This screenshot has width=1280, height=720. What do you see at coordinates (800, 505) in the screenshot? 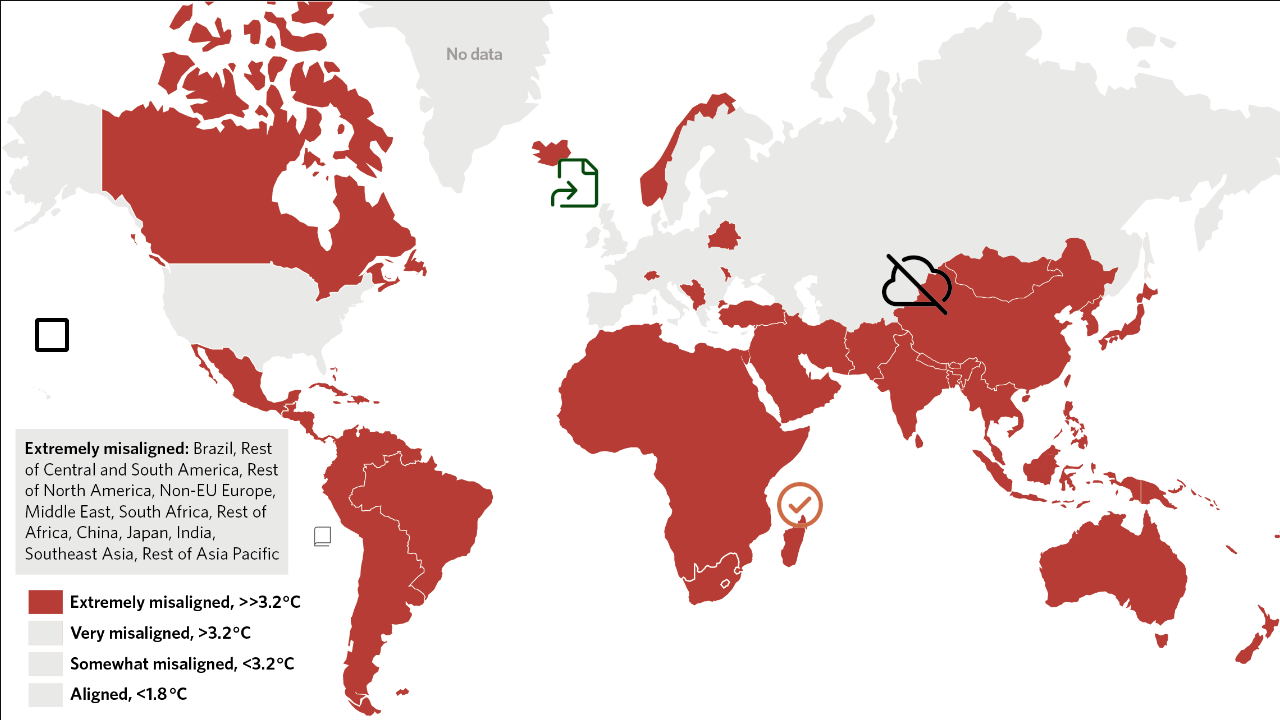
I see `indicates a completed or successful action` at bounding box center [800, 505].